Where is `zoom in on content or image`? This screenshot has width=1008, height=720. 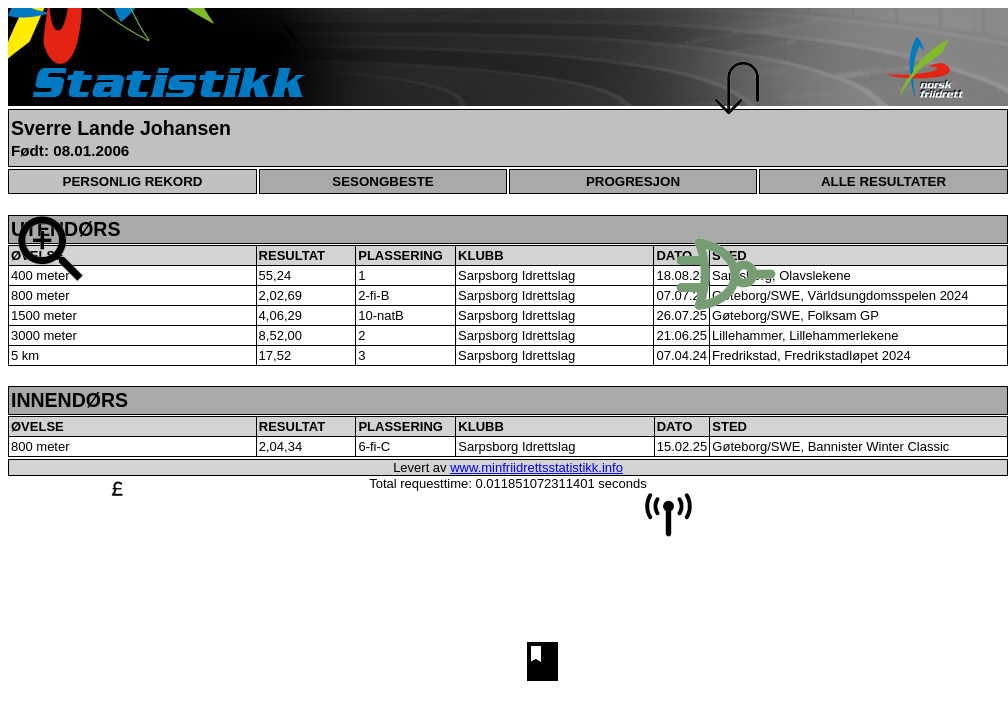
zoom in on content or image is located at coordinates (51, 249).